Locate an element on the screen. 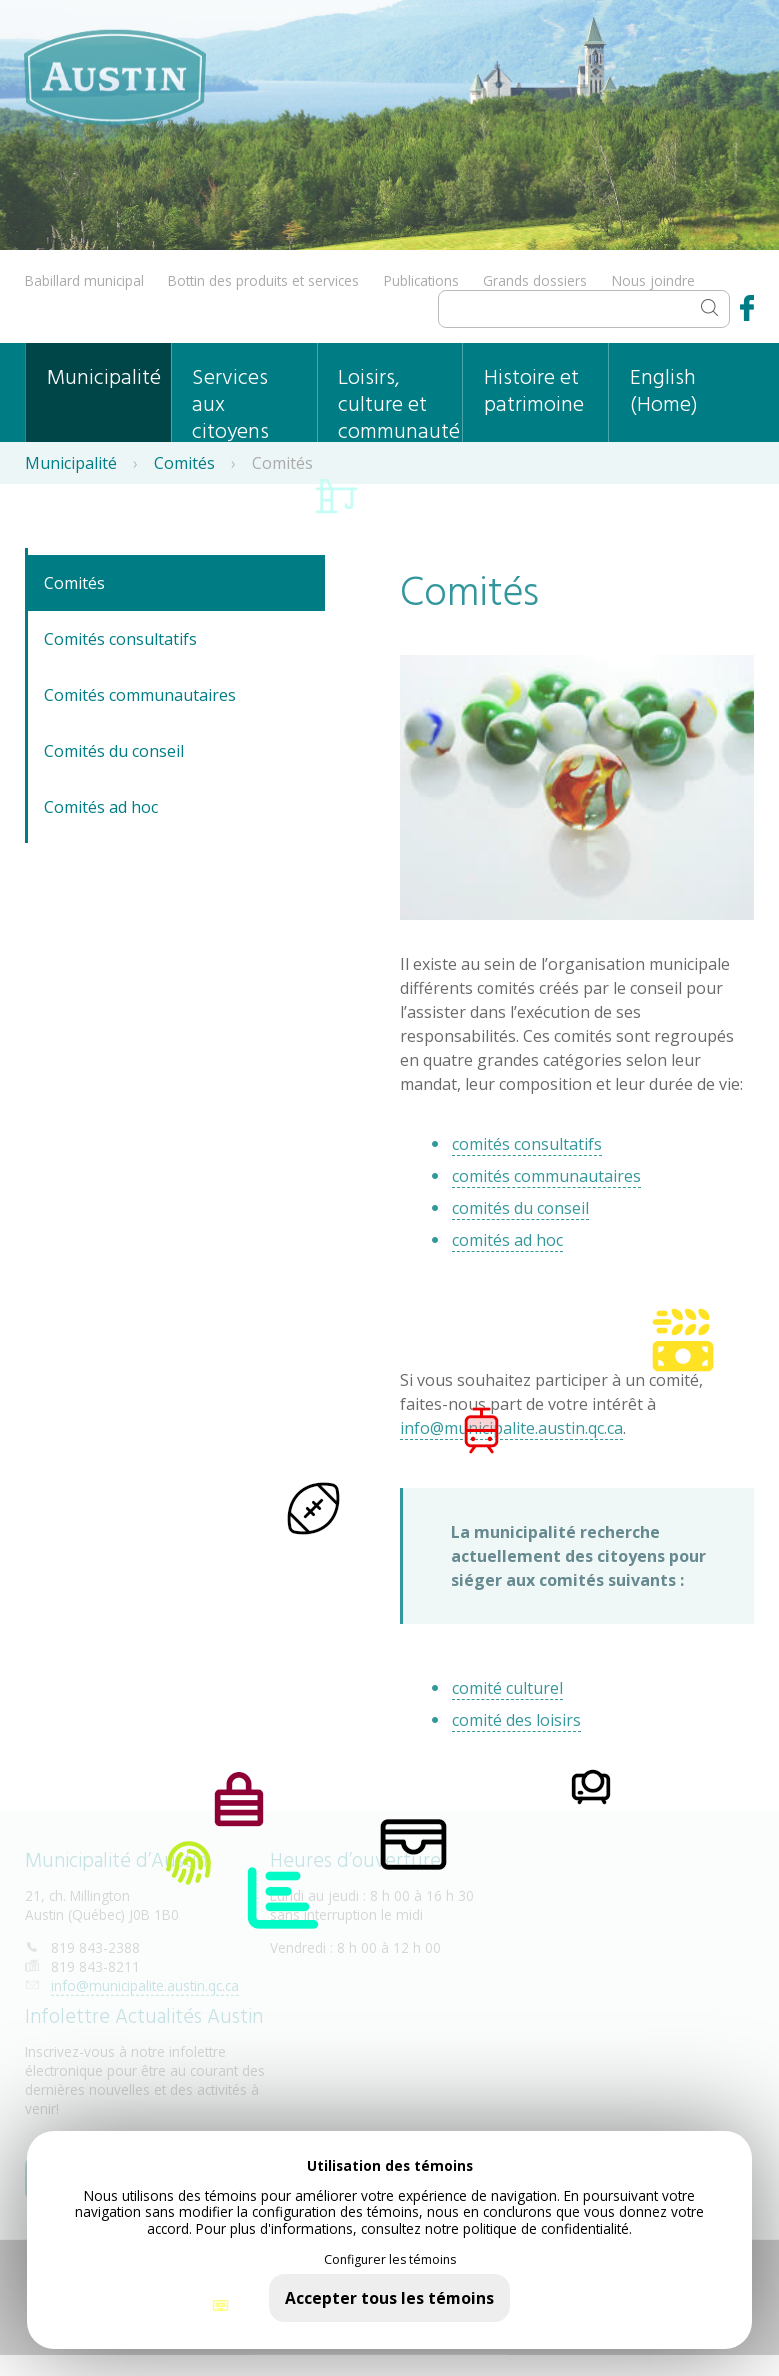  access sports scores and updates is located at coordinates (313, 1508).